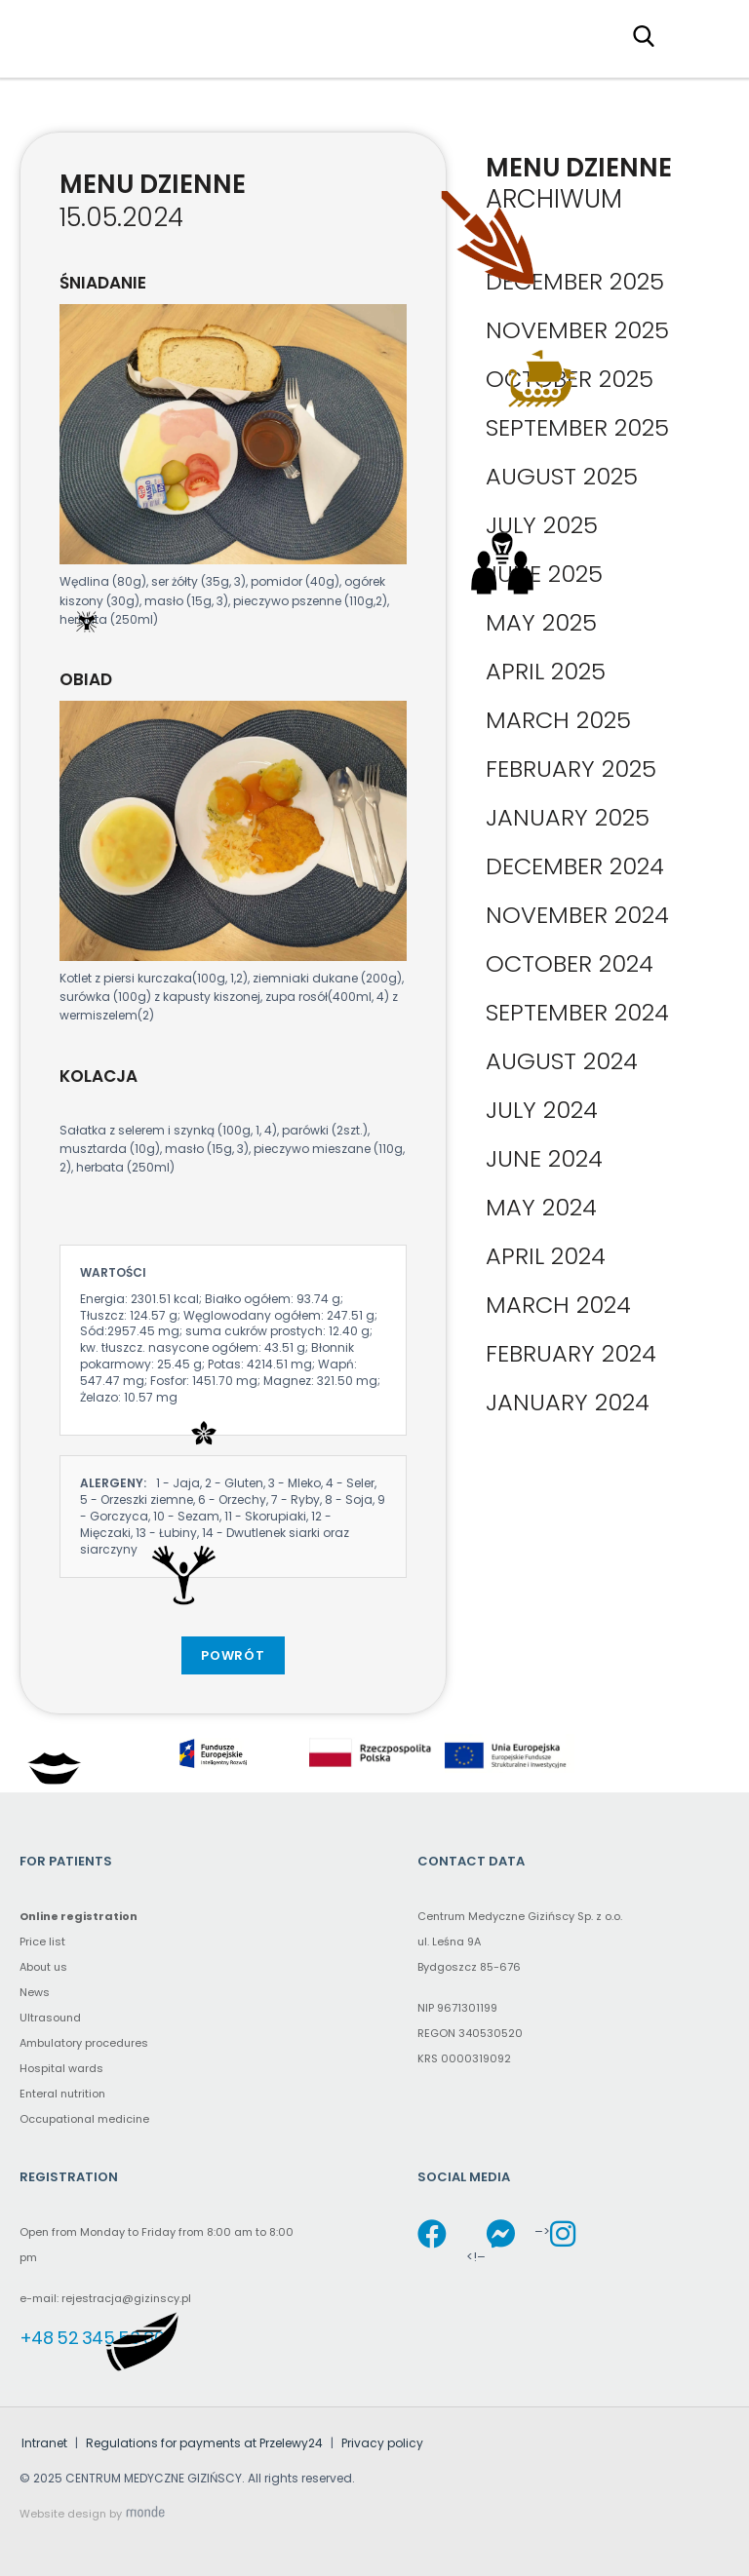  Describe the element at coordinates (502, 563) in the screenshot. I see `start a team brainstorming session` at that location.